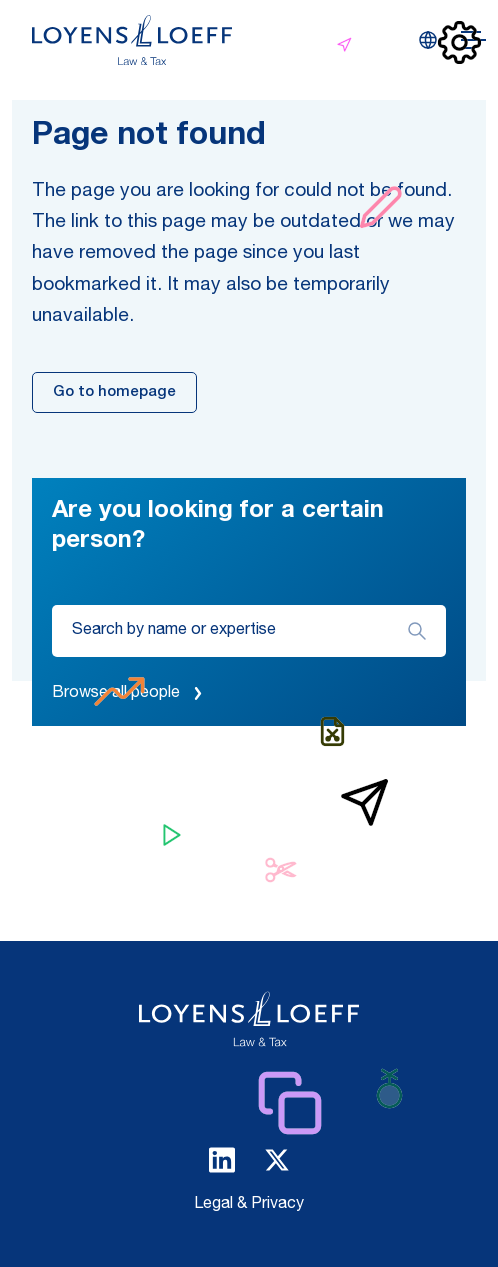 This screenshot has height=1267, width=498. What do you see at coordinates (281, 870) in the screenshot?
I see `cut selected text or content` at bounding box center [281, 870].